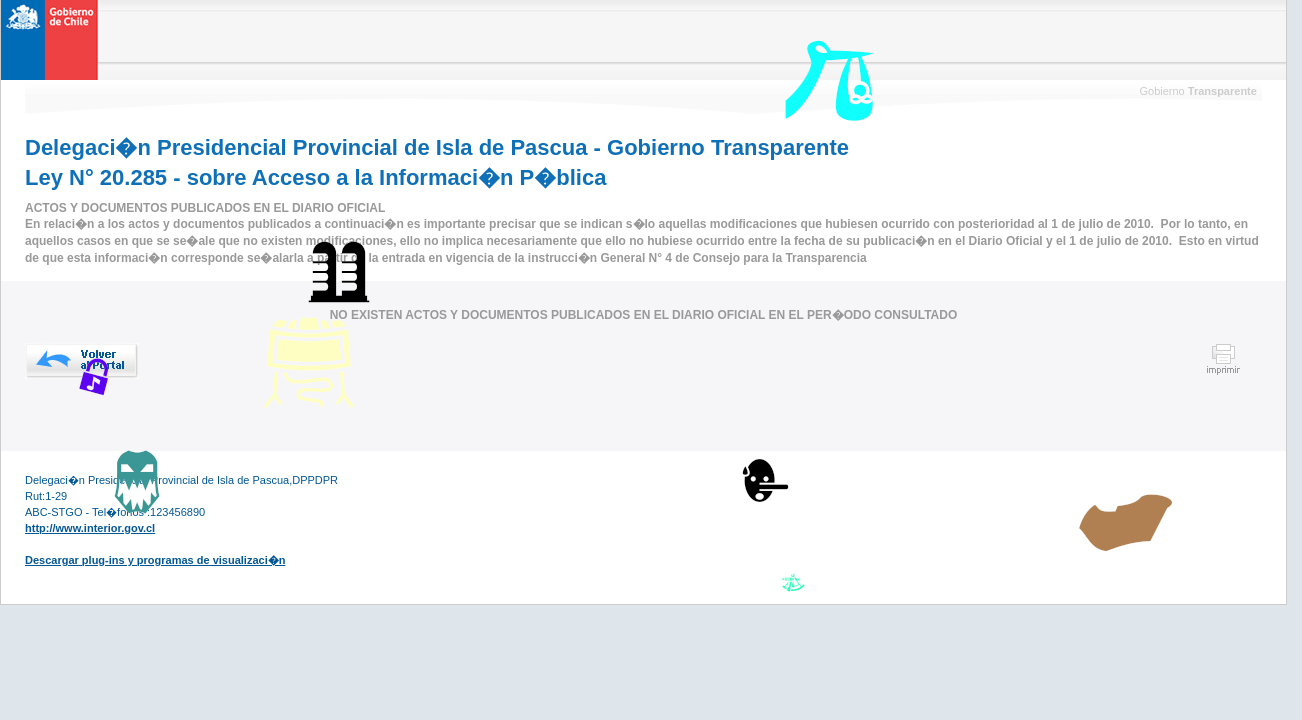  Describe the element at coordinates (1125, 522) in the screenshot. I see `select hungary as your country or region` at that location.